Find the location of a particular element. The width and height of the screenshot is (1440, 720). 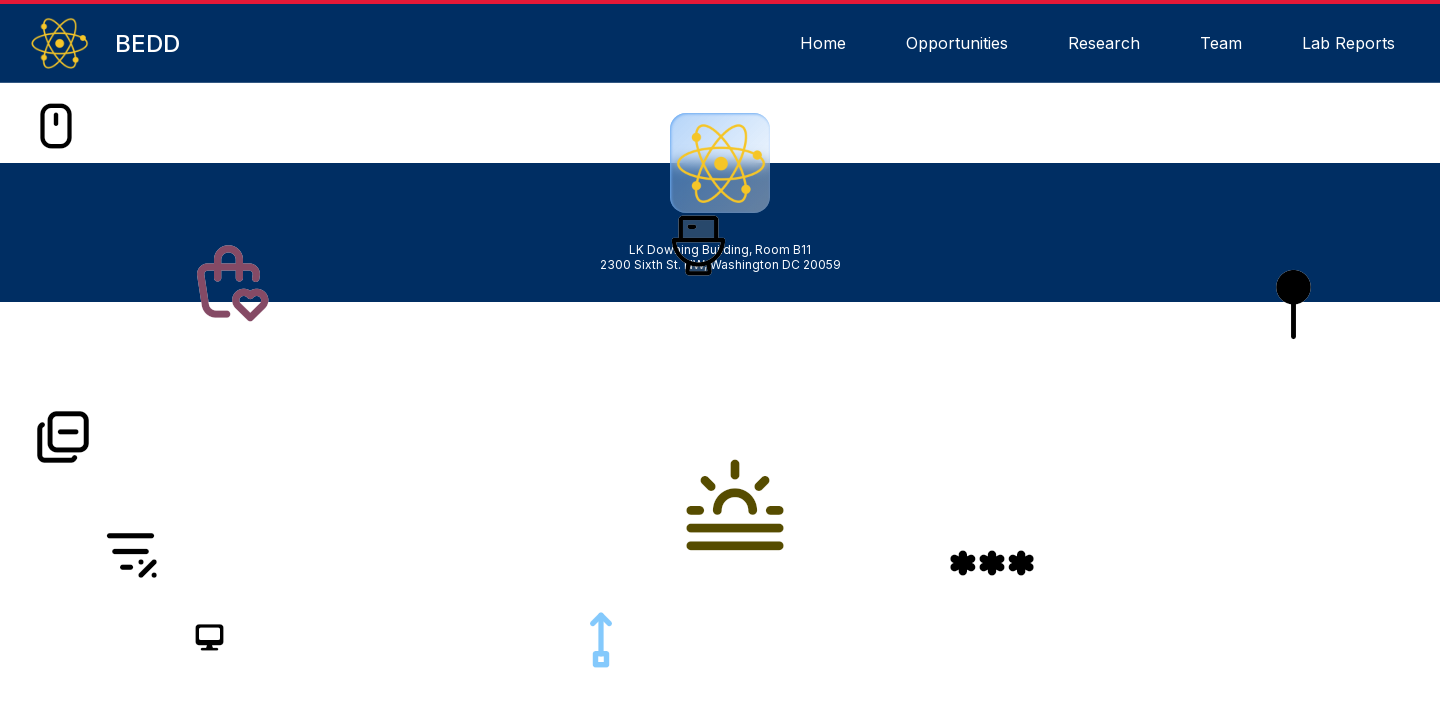

enter or manage your password is located at coordinates (992, 563).